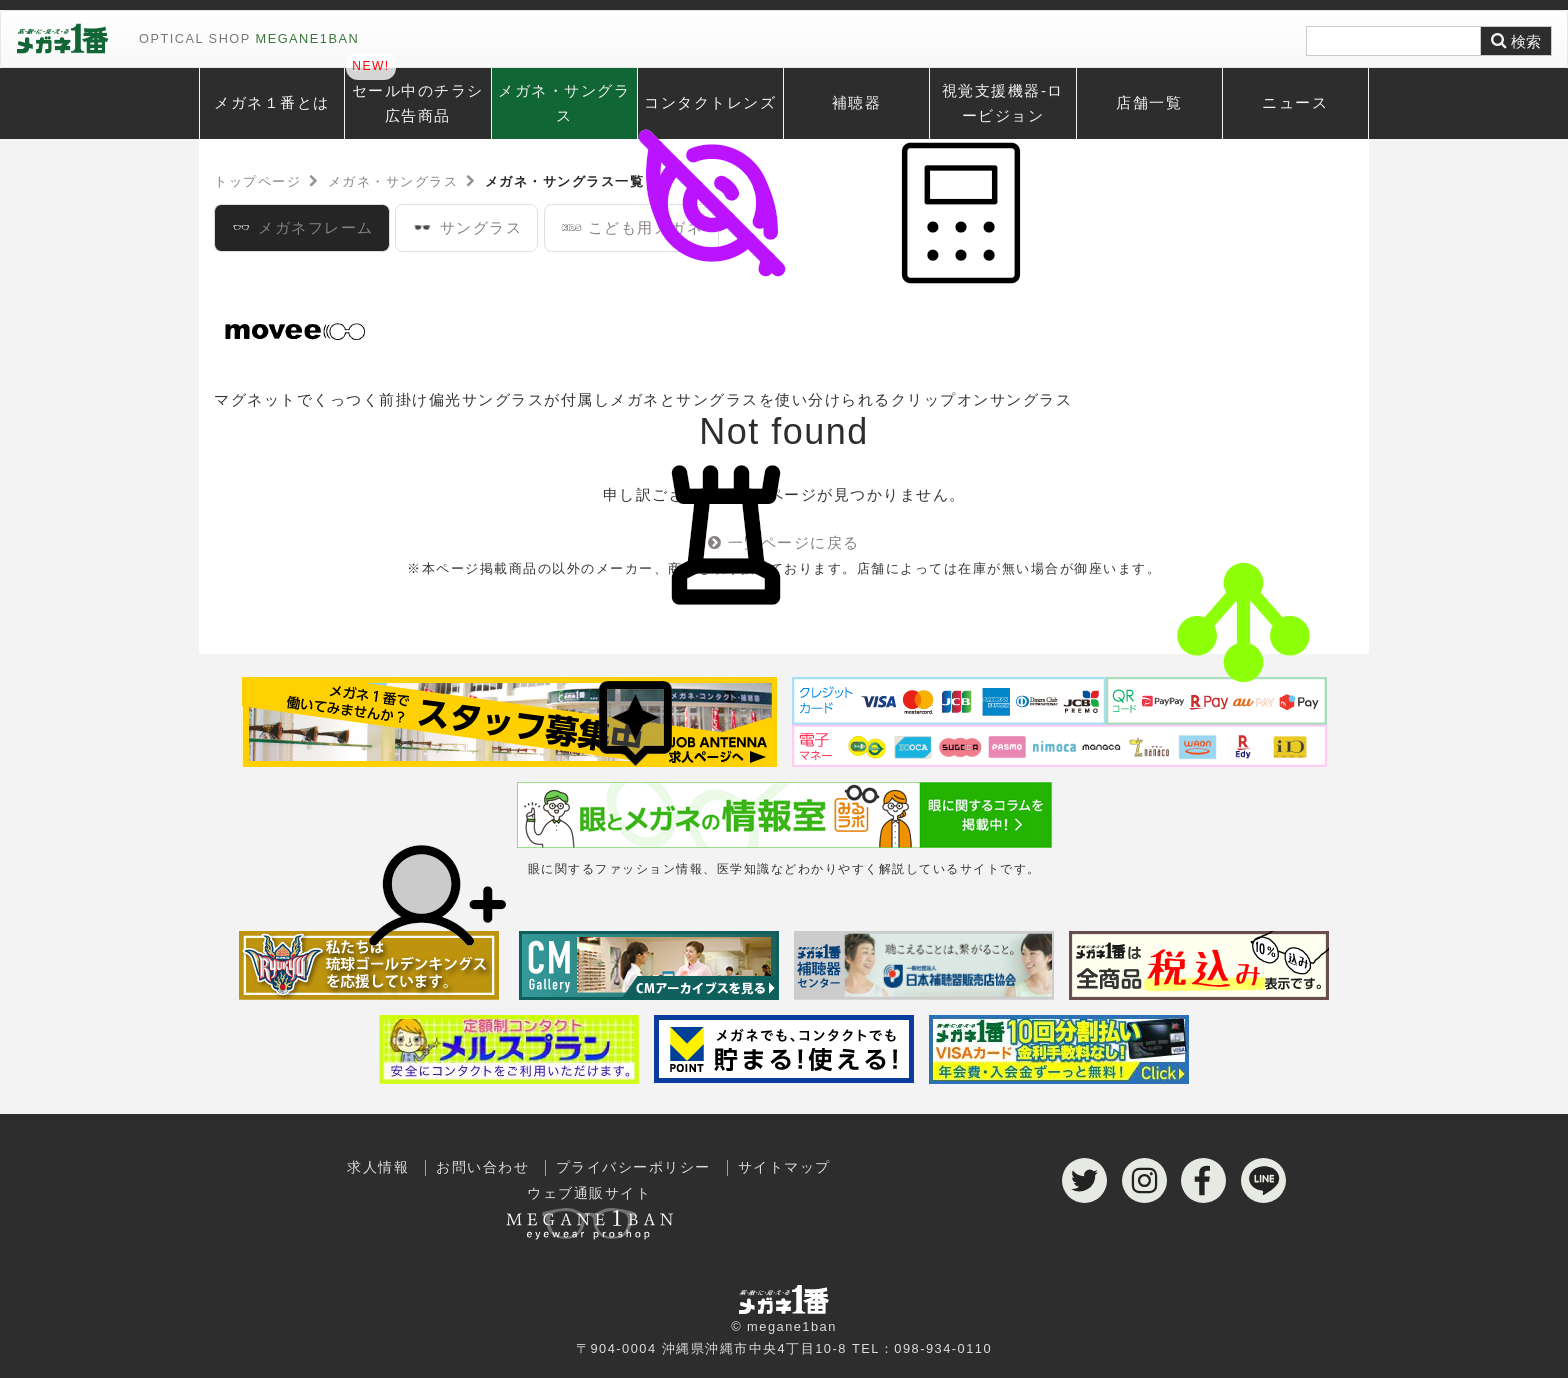 This screenshot has height=1378, width=1568. I want to click on disable storm alerts, so click(712, 203).